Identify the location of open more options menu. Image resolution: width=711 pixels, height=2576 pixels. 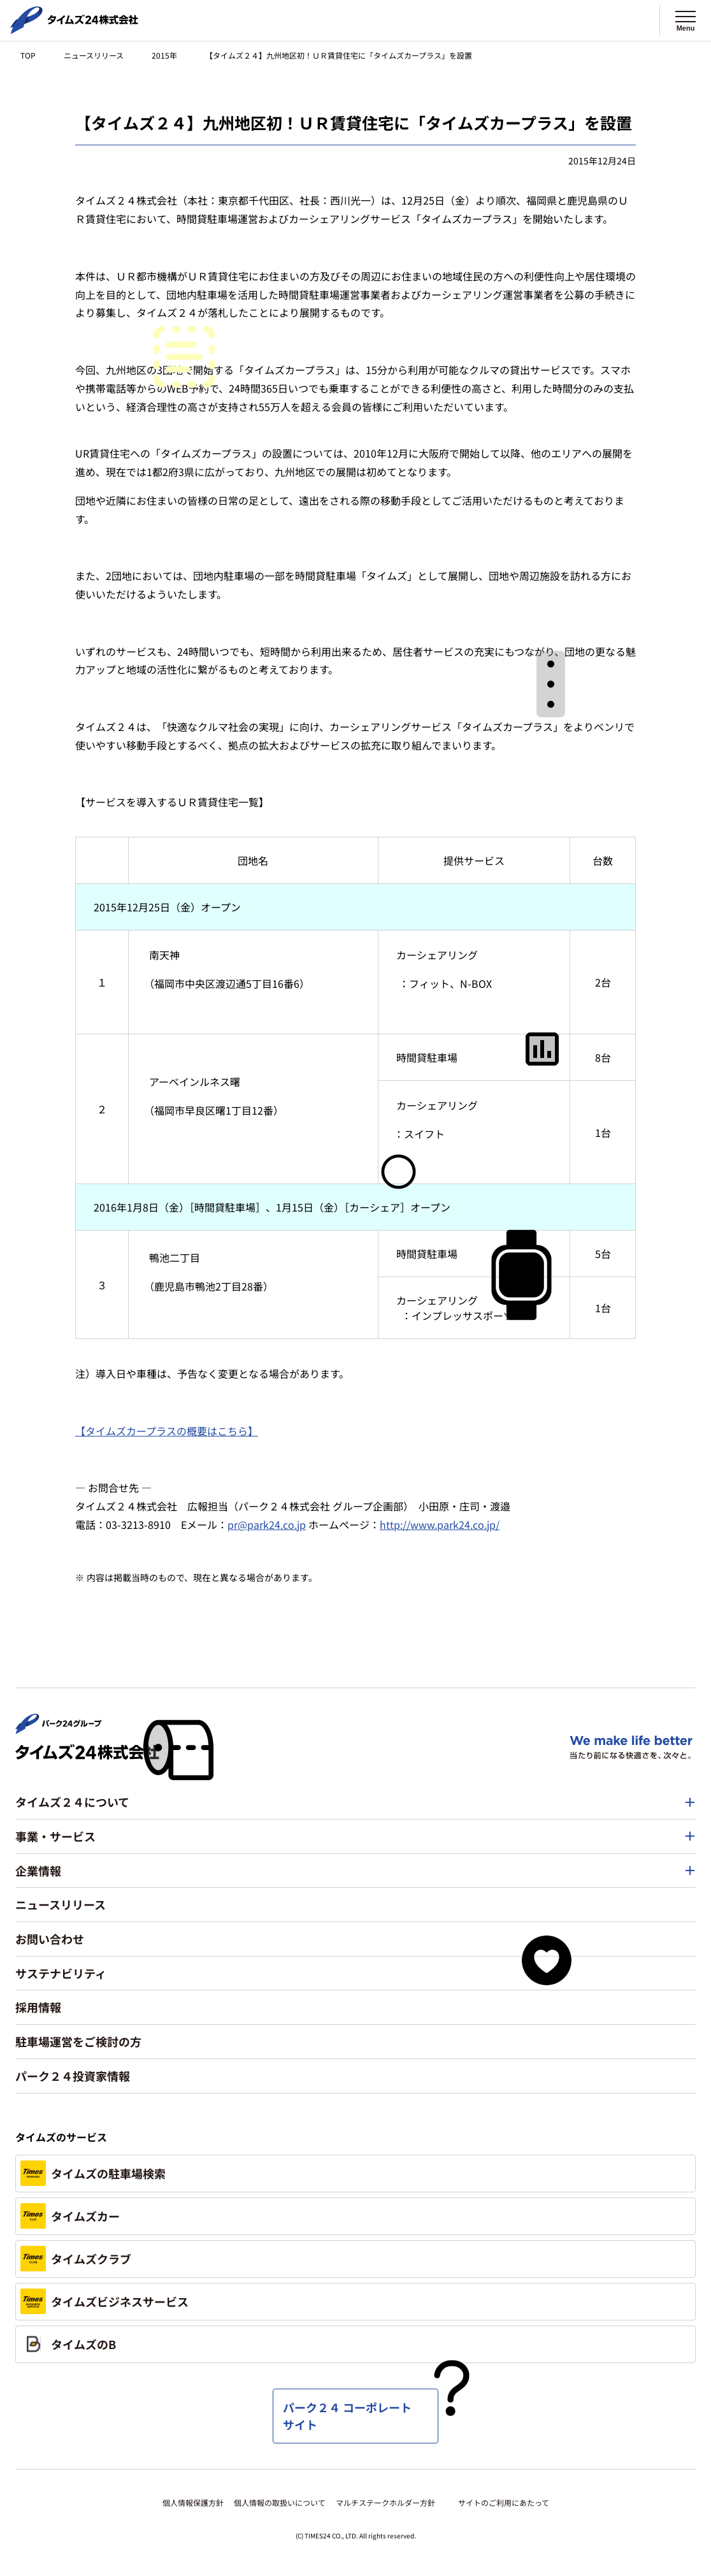
(550, 684).